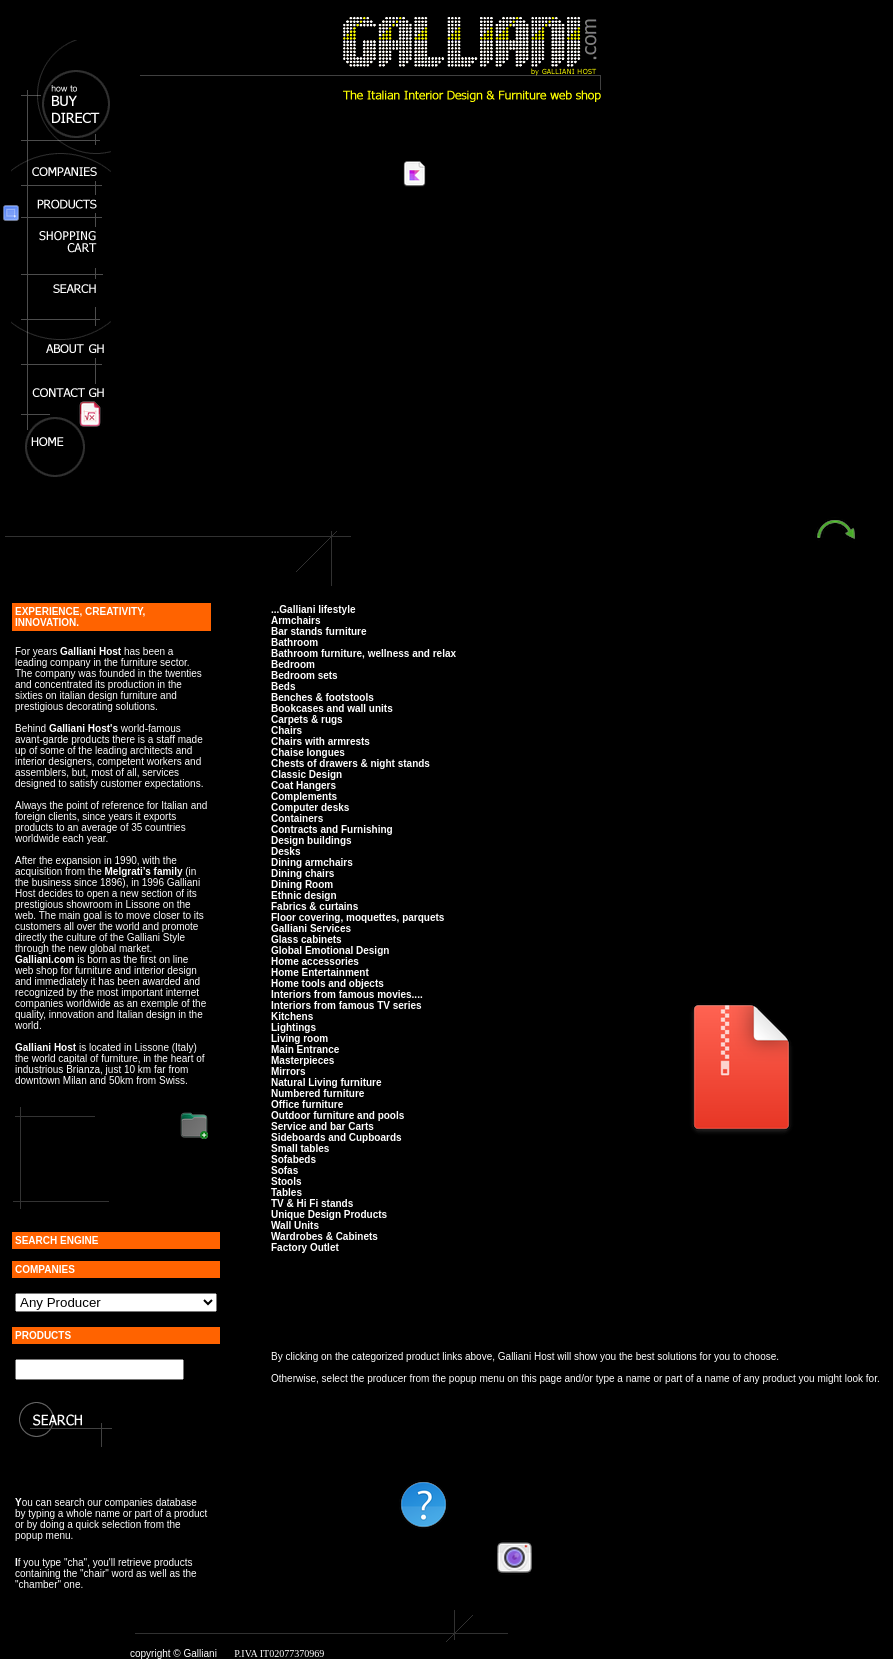 This screenshot has width=893, height=1659. Describe the element at coordinates (741, 1069) in the screenshot. I see `a compressed tar archive file (.tar.z)` at that location.